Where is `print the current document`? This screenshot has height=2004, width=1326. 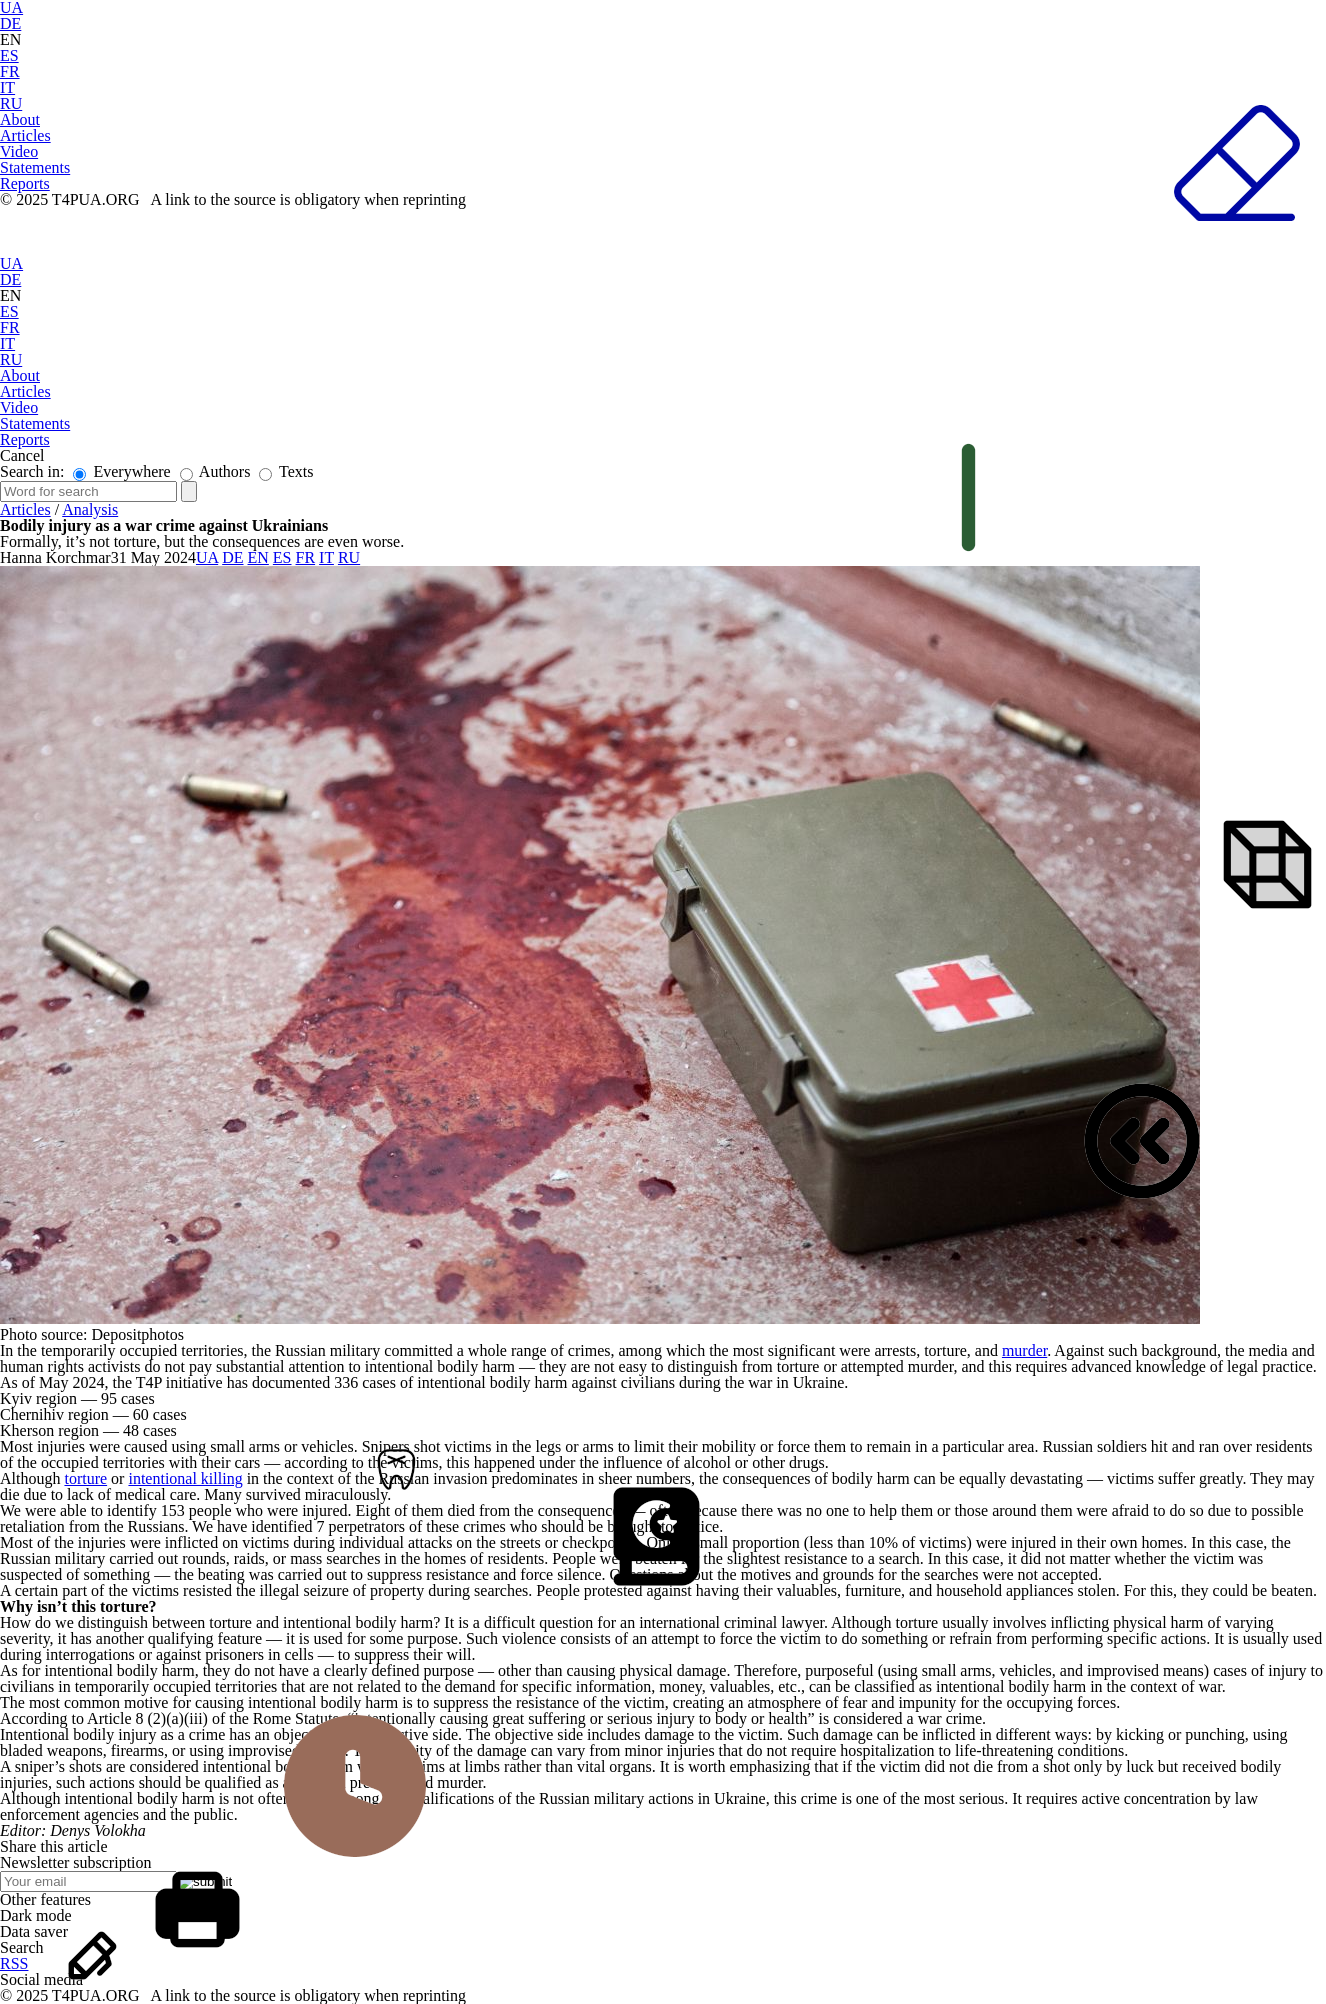 print the current document is located at coordinates (197, 1909).